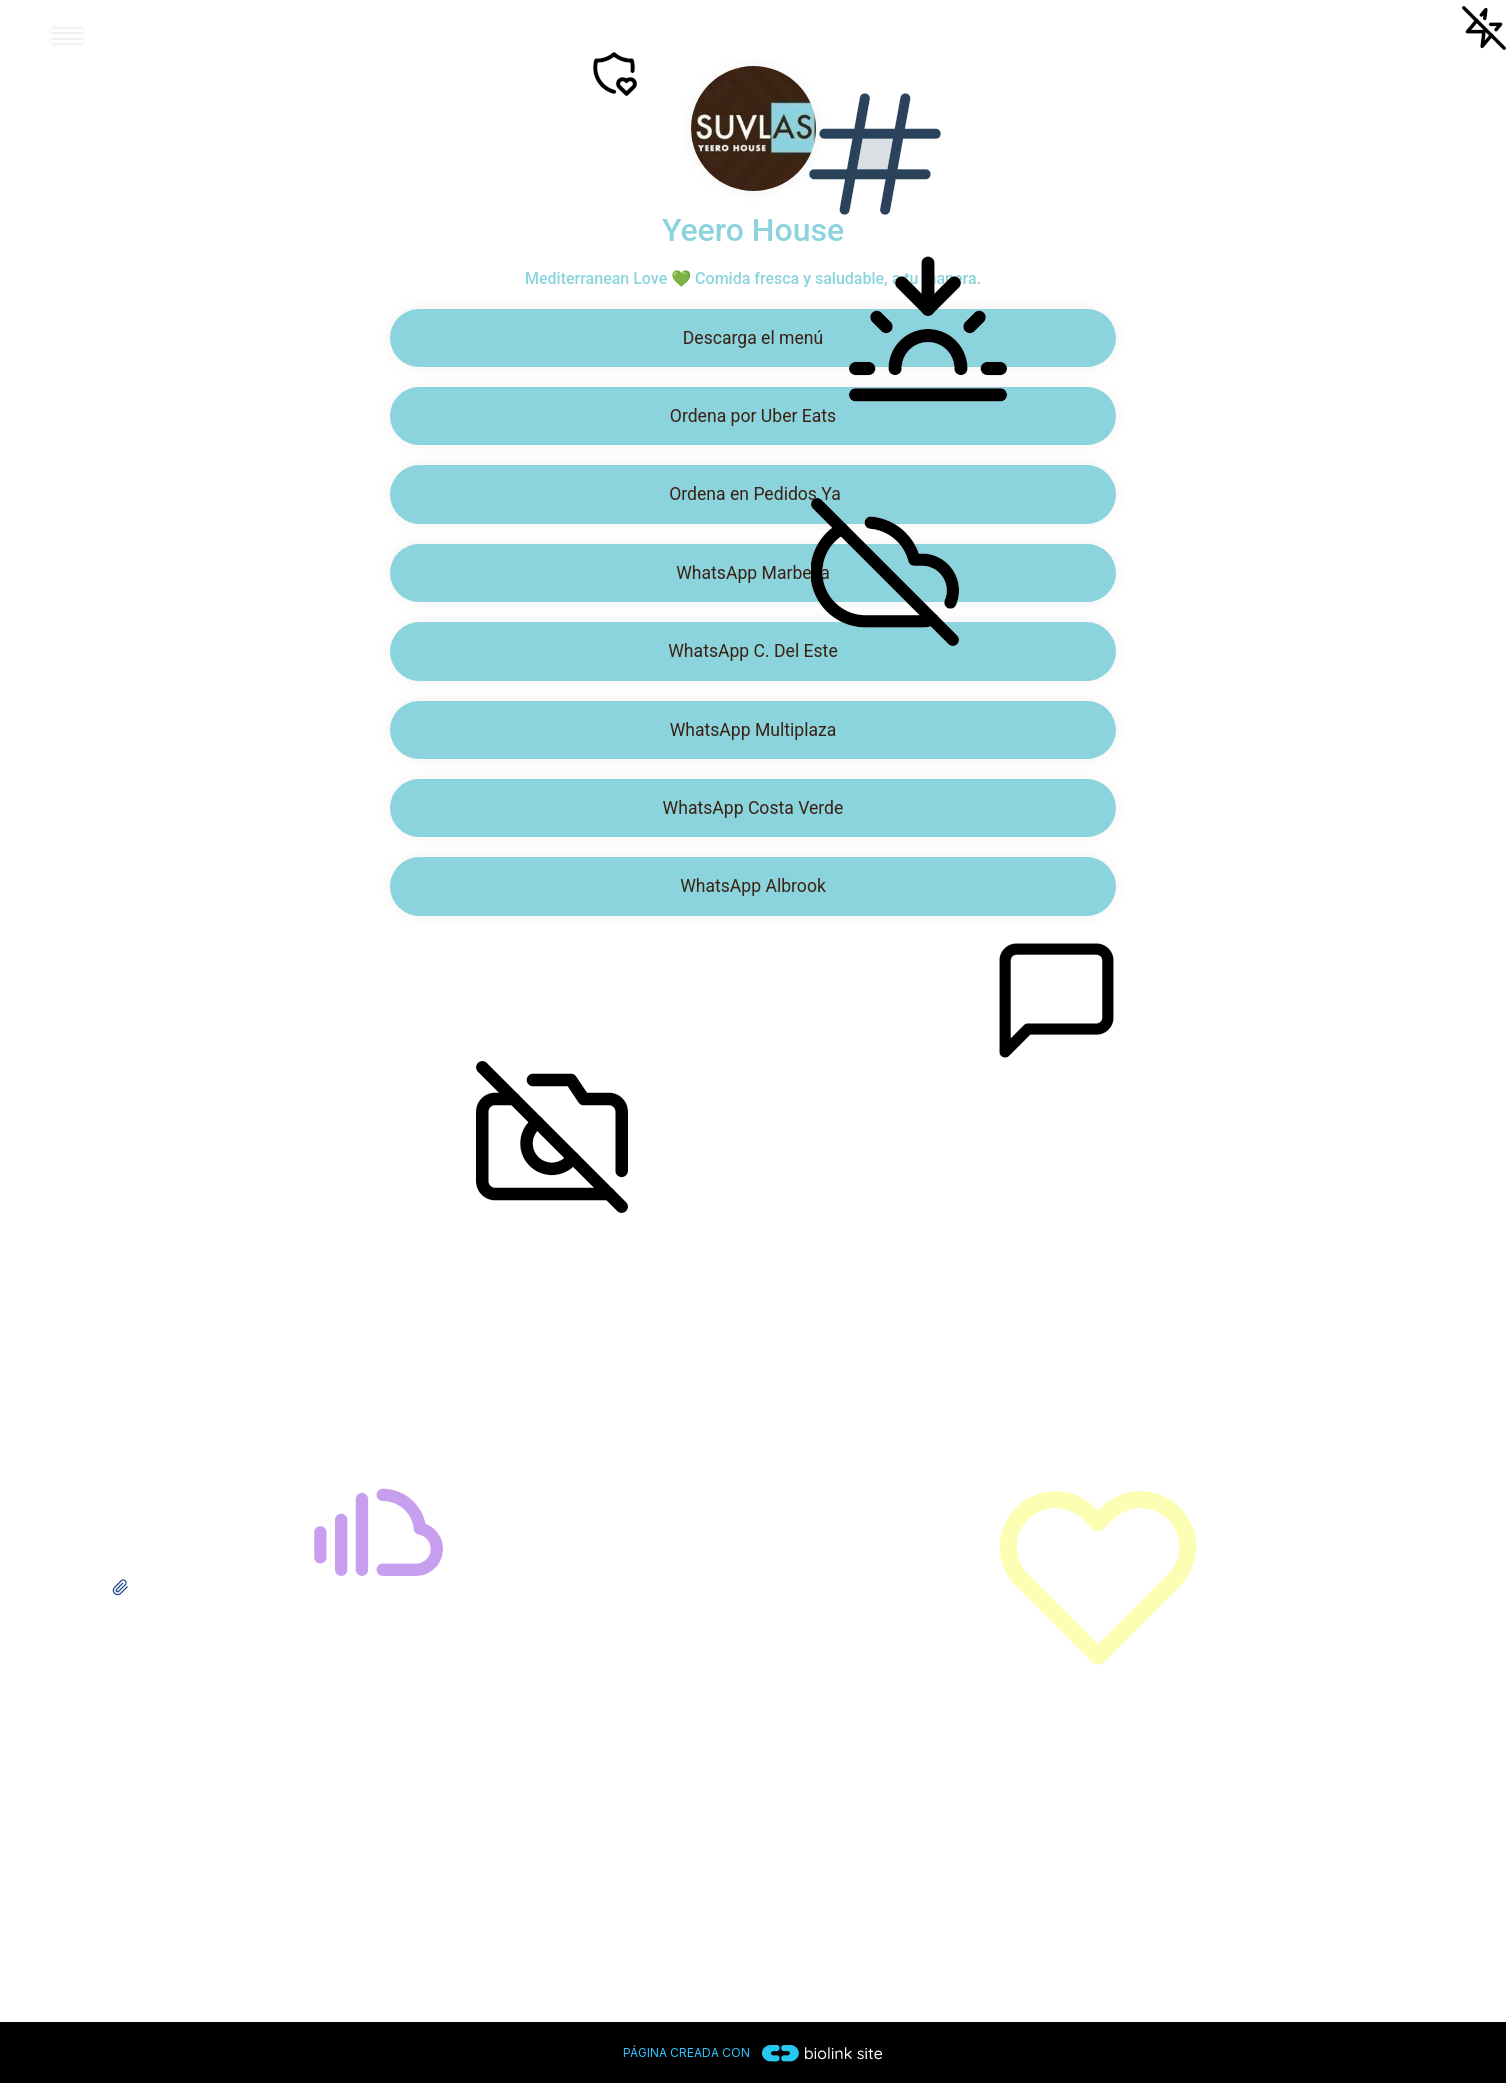 The image size is (1506, 2083). I want to click on enable health data protection, so click(614, 73).